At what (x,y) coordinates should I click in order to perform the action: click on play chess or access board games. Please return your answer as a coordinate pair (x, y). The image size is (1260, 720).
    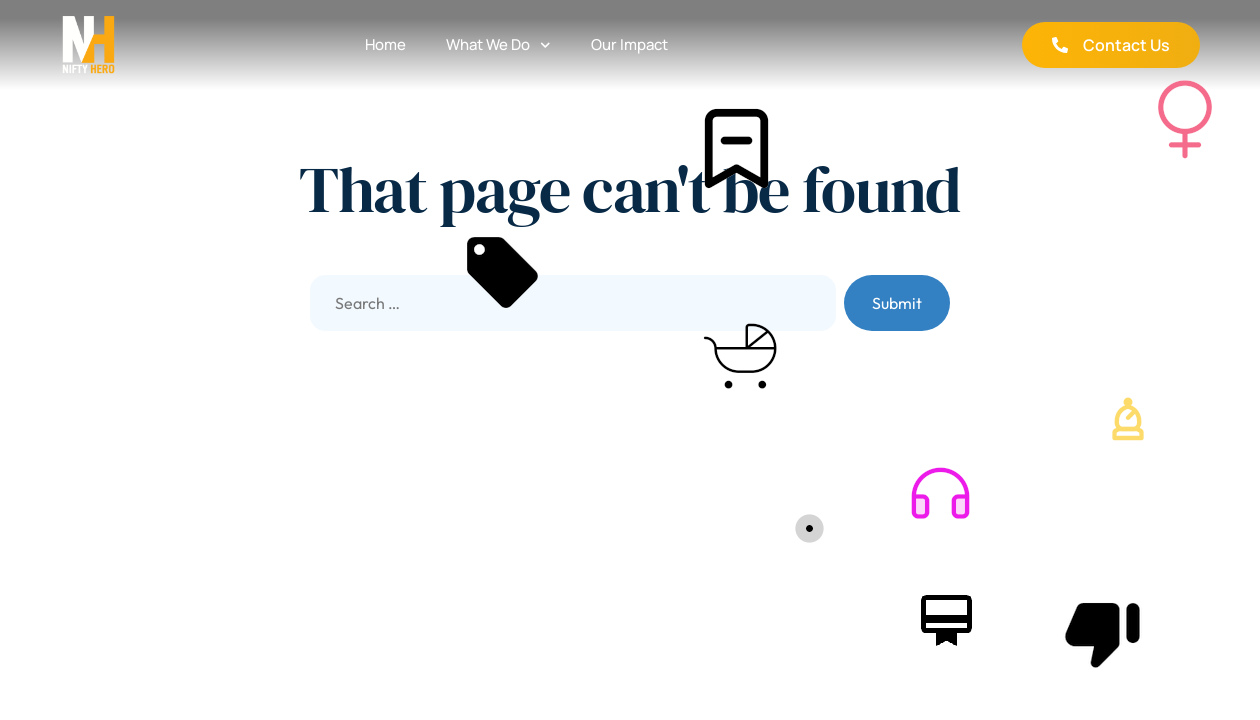
    Looking at the image, I should click on (1128, 420).